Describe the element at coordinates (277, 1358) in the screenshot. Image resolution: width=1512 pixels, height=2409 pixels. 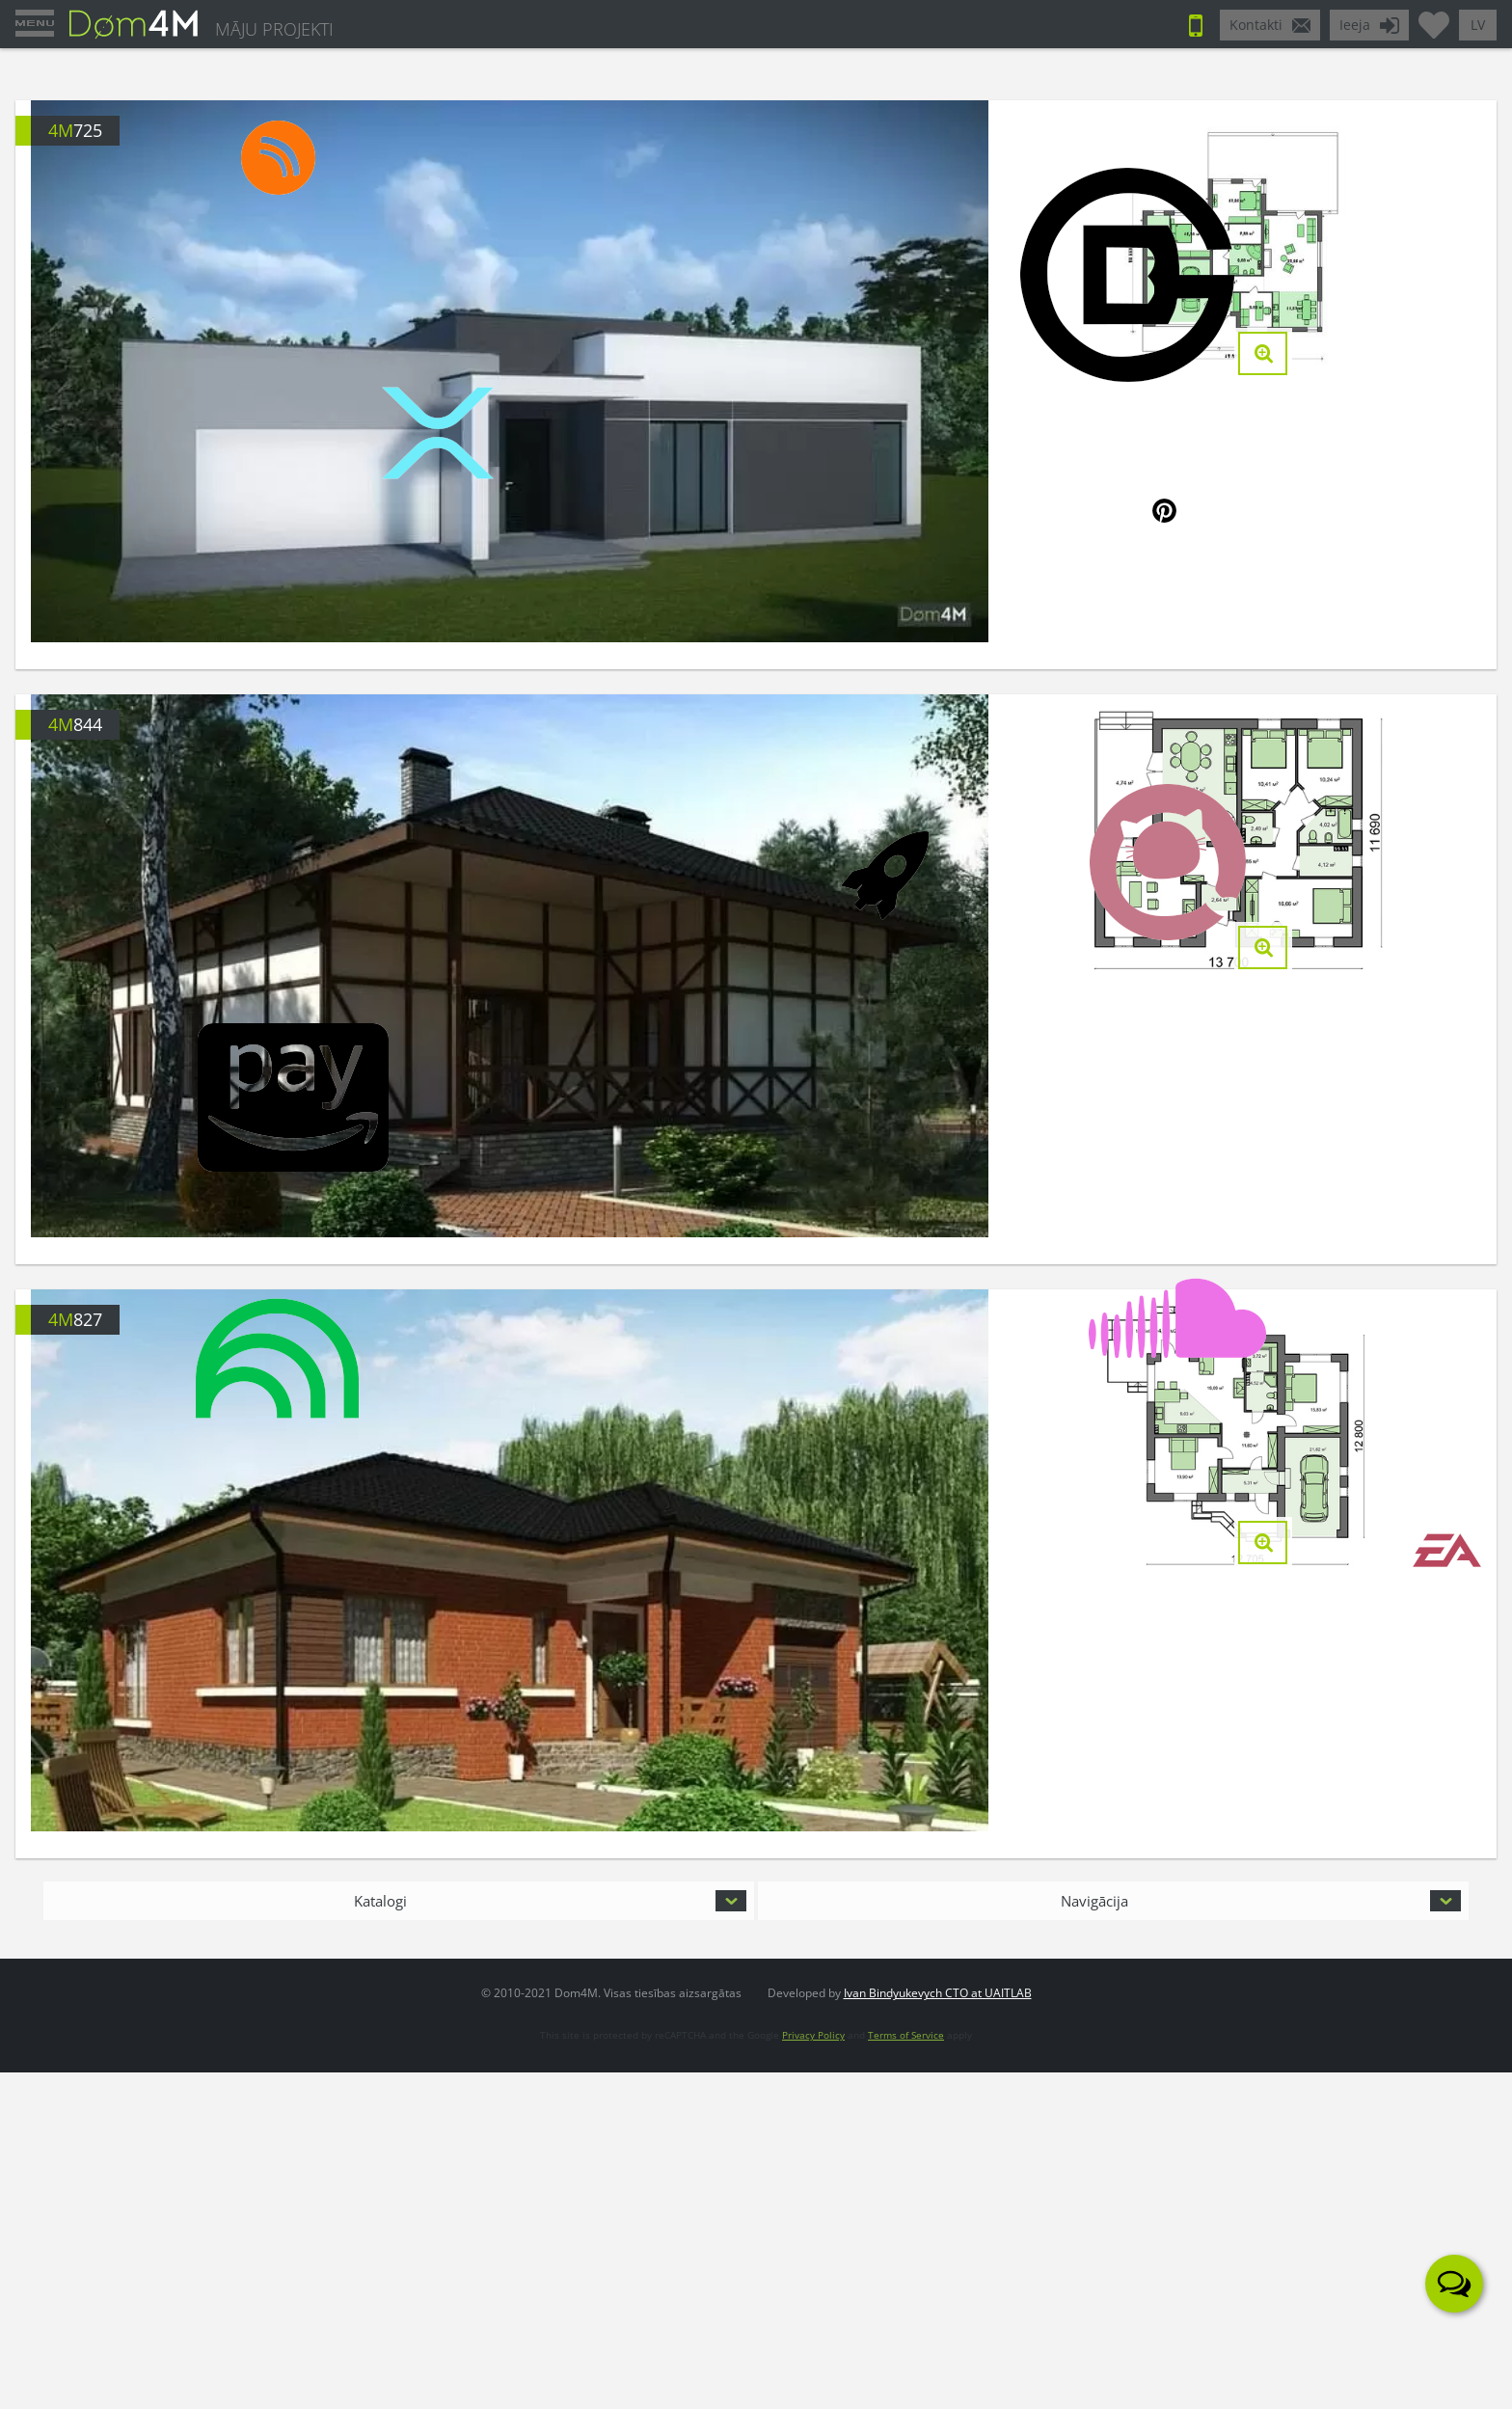
I see `open NotebookLM app` at that location.